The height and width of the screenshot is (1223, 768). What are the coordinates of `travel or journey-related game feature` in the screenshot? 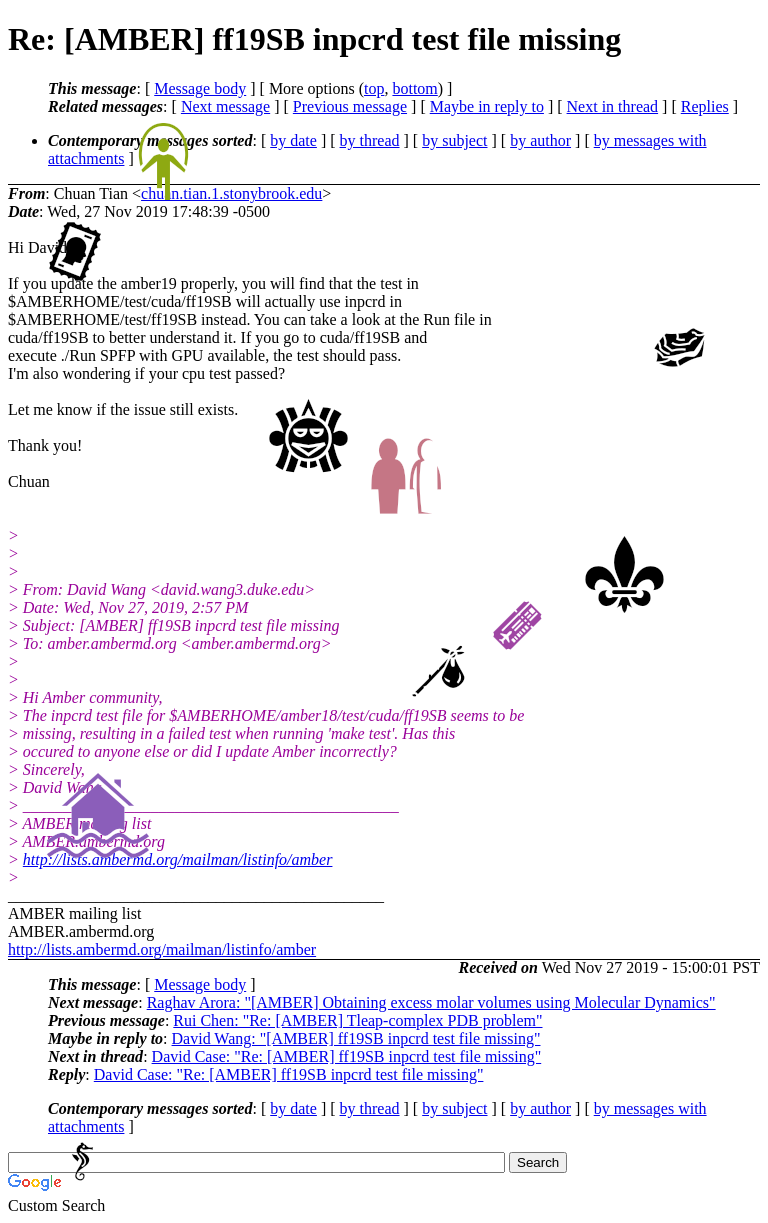 It's located at (437, 670).